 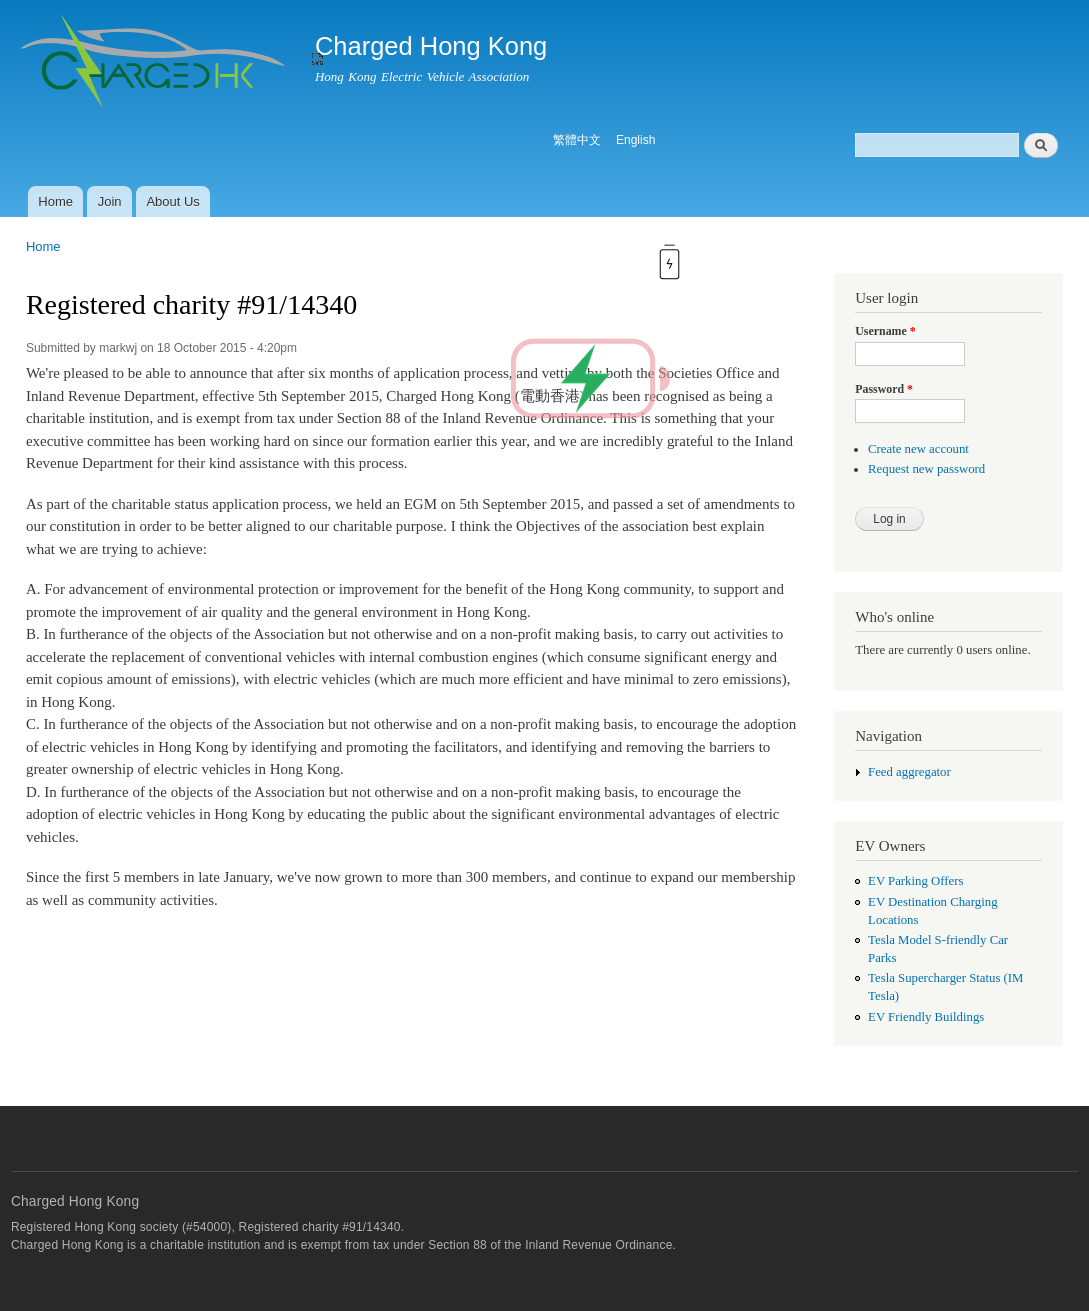 I want to click on indicates device is currently charging, so click(x=669, y=262).